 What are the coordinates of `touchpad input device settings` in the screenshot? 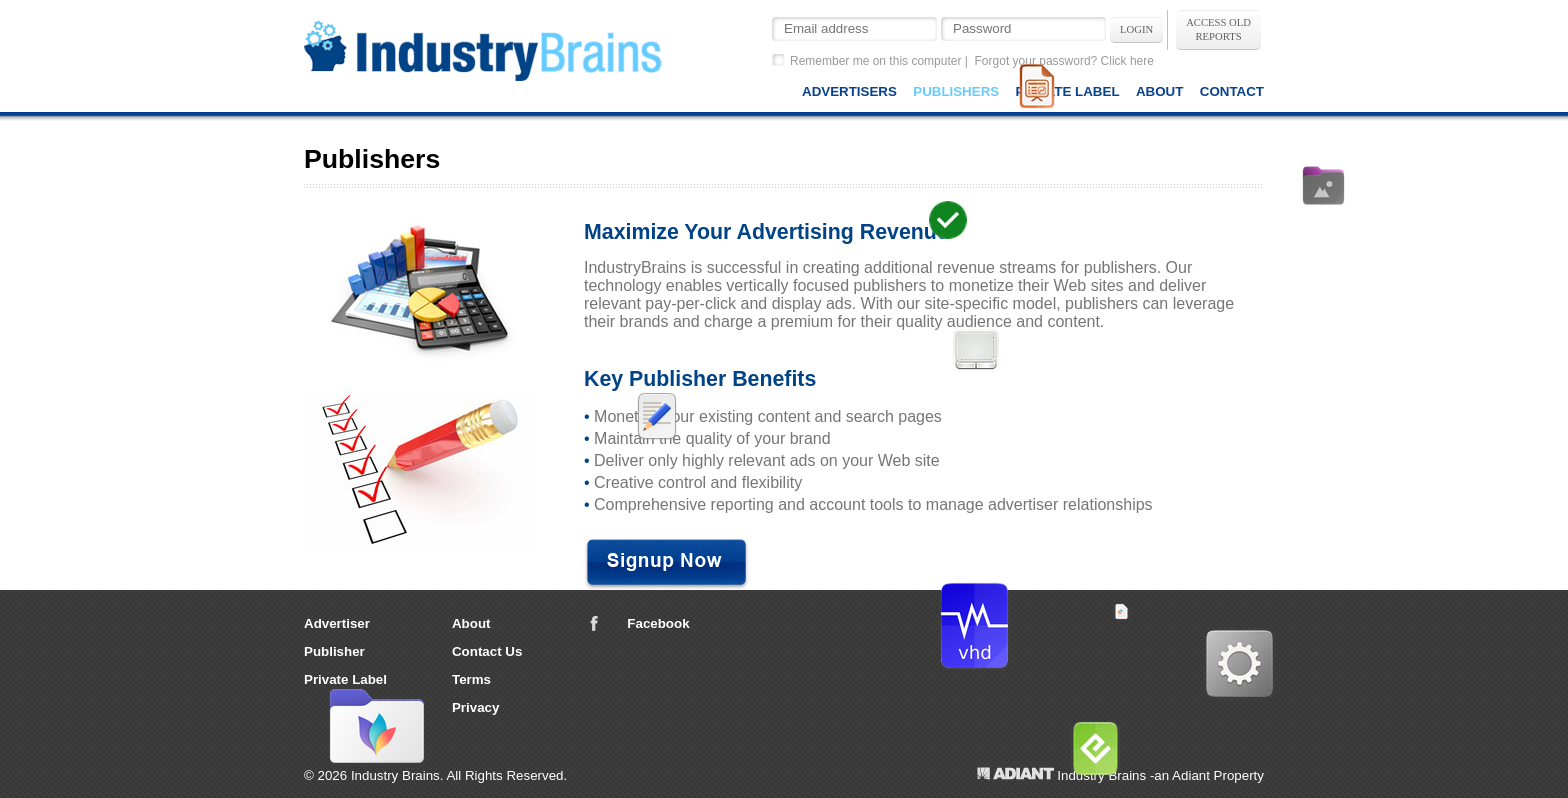 It's located at (975, 351).